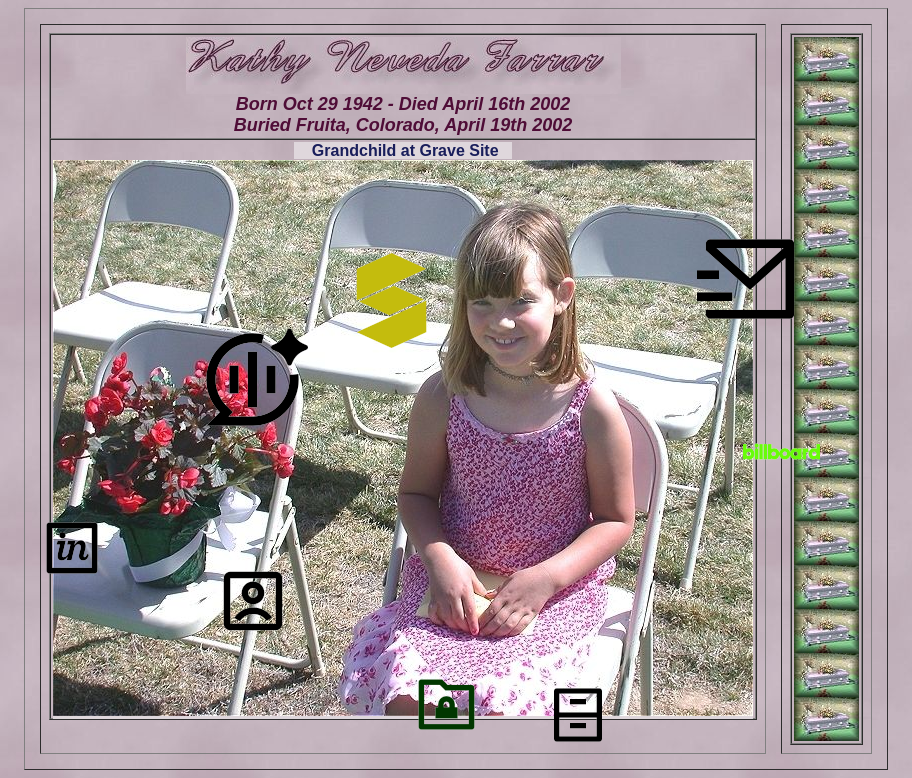 This screenshot has height=778, width=912. What do you see at coordinates (253, 601) in the screenshot?
I see `view account profile` at bounding box center [253, 601].